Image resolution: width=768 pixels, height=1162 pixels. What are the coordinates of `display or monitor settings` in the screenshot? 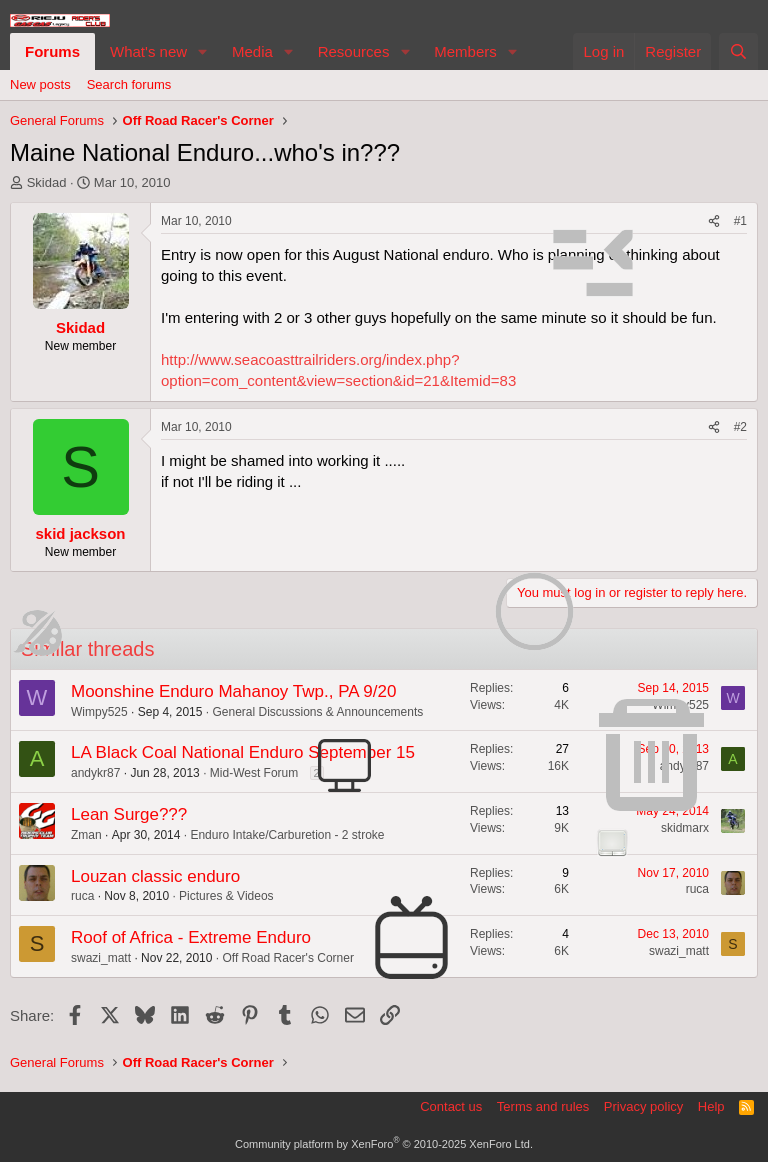 It's located at (344, 765).